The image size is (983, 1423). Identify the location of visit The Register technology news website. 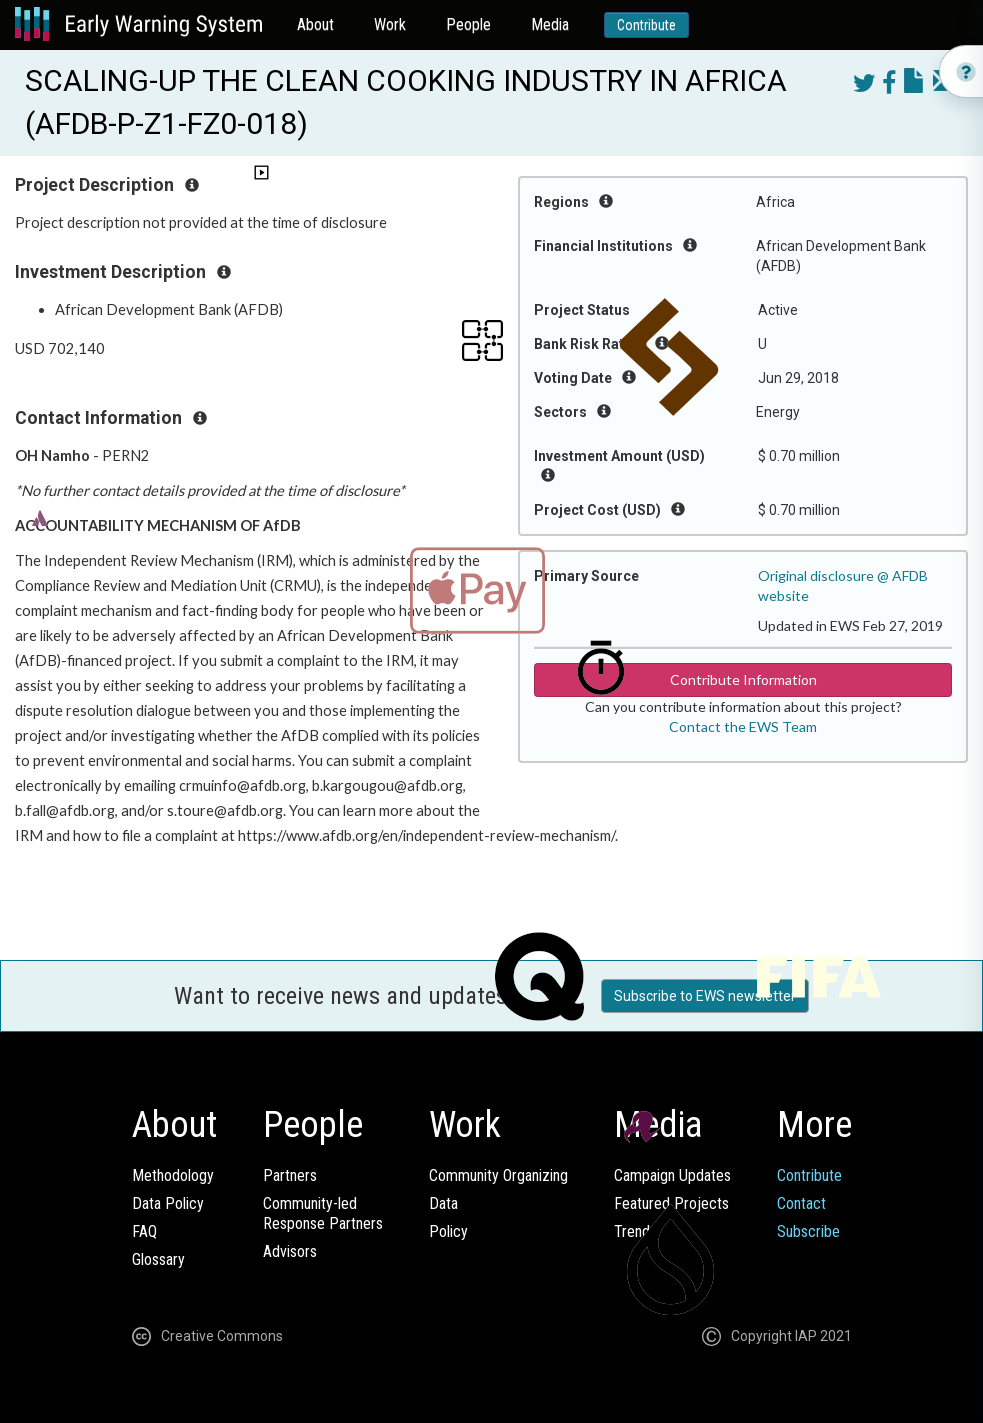
(643, 1127).